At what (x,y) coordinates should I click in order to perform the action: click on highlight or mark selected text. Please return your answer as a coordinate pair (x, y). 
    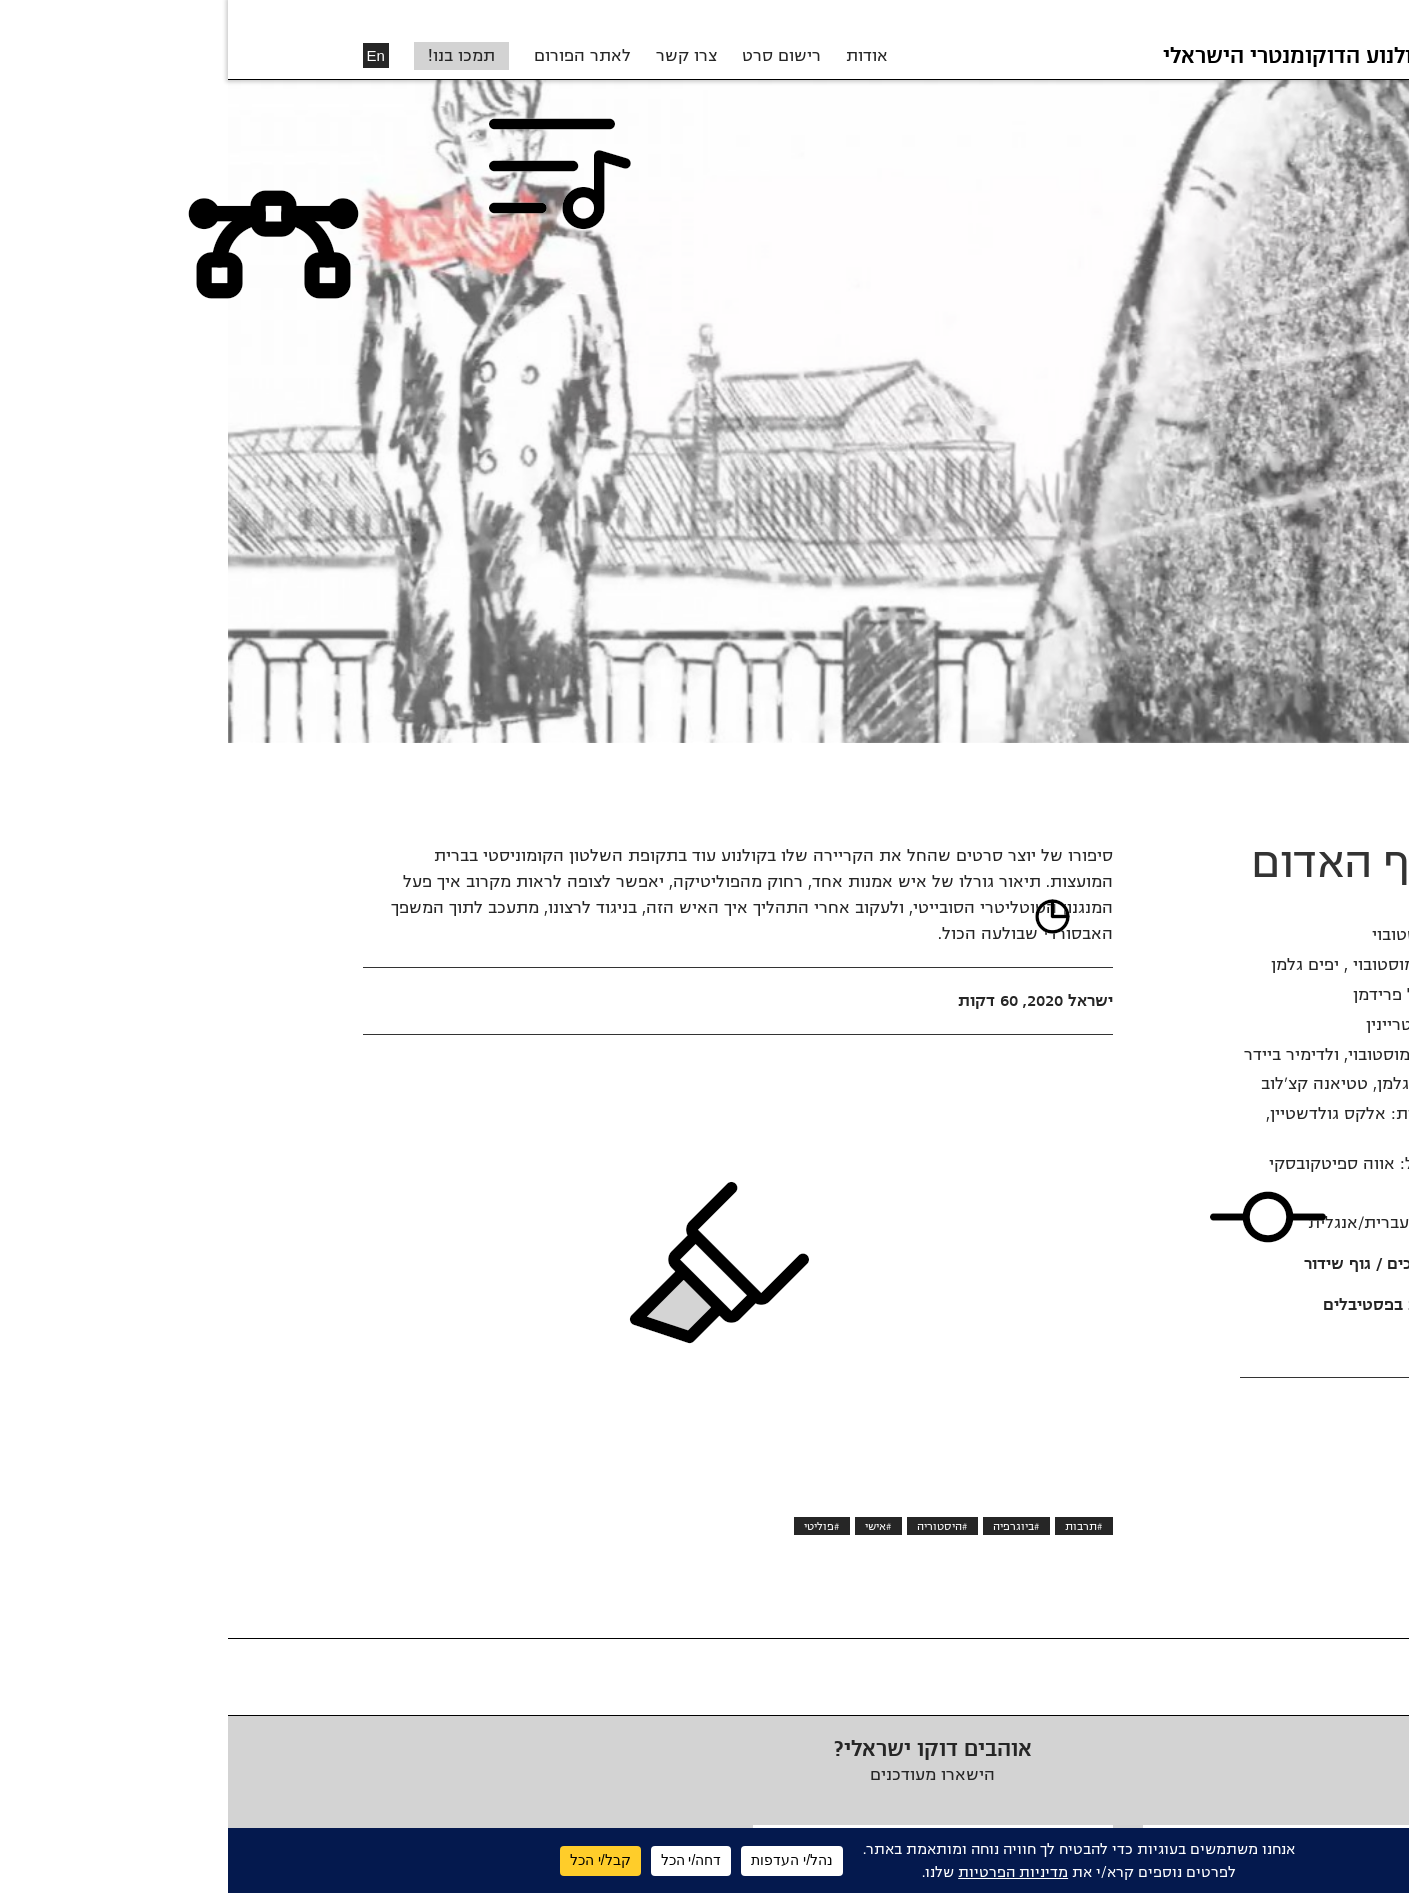
    Looking at the image, I should click on (713, 1271).